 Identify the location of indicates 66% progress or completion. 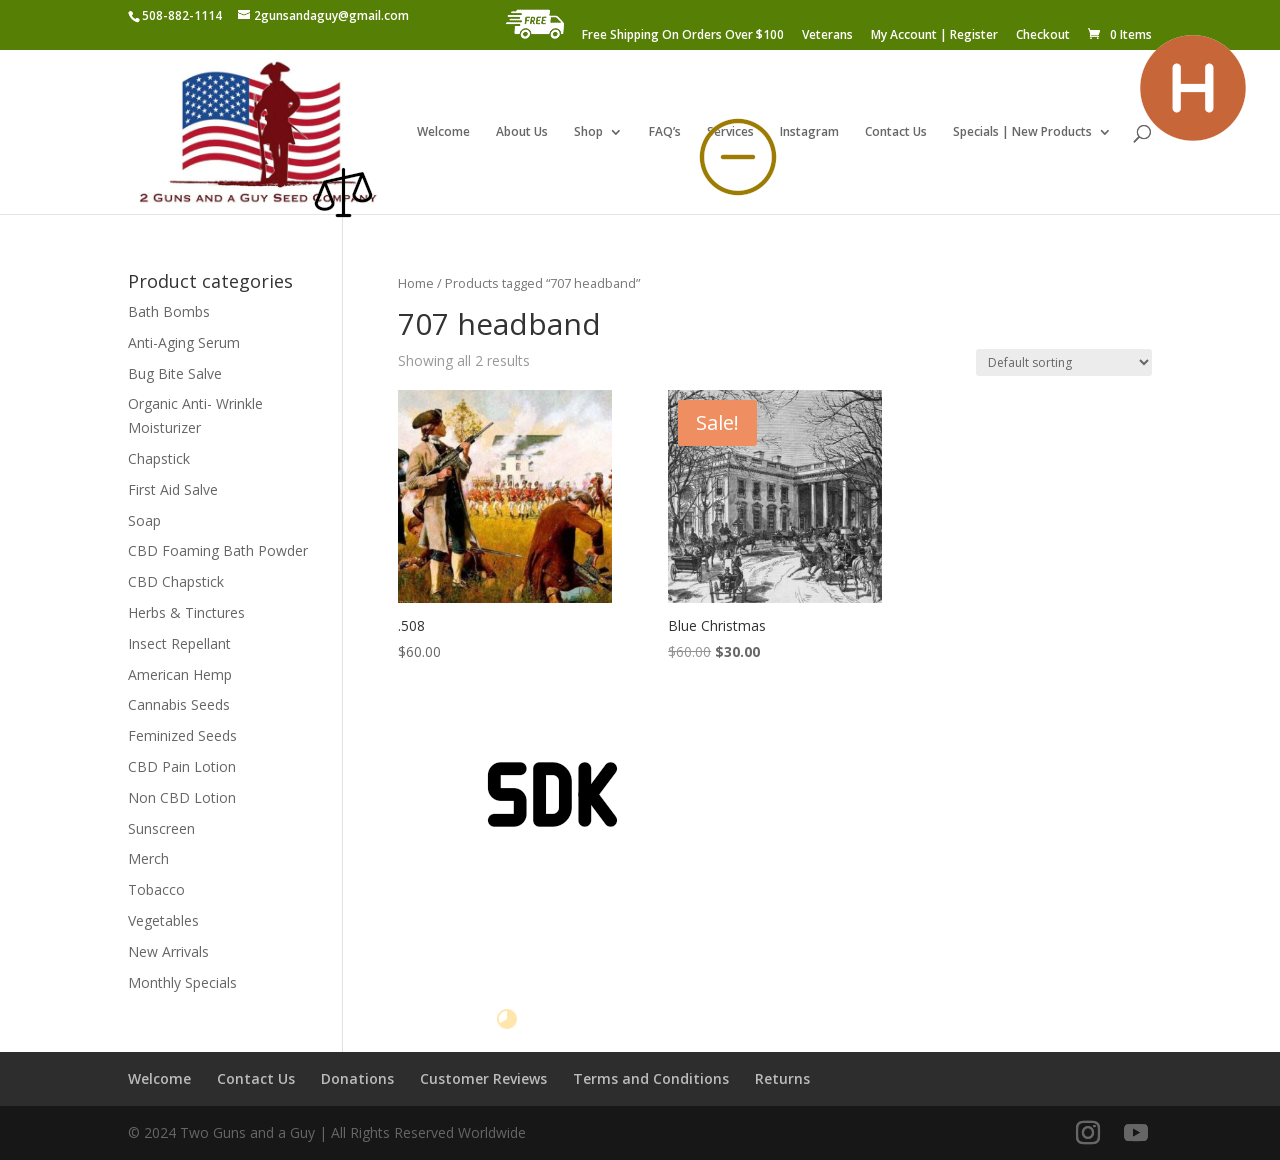
(507, 1019).